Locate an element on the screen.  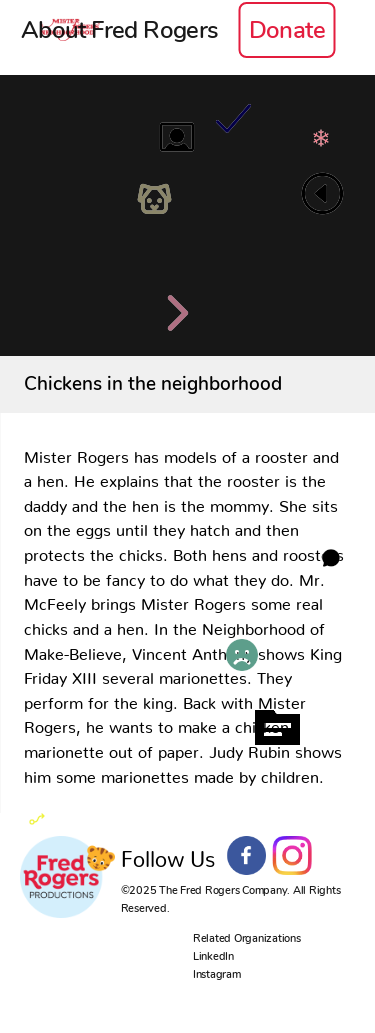
navigate to the next step in a workflow is located at coordinates (37, 819).